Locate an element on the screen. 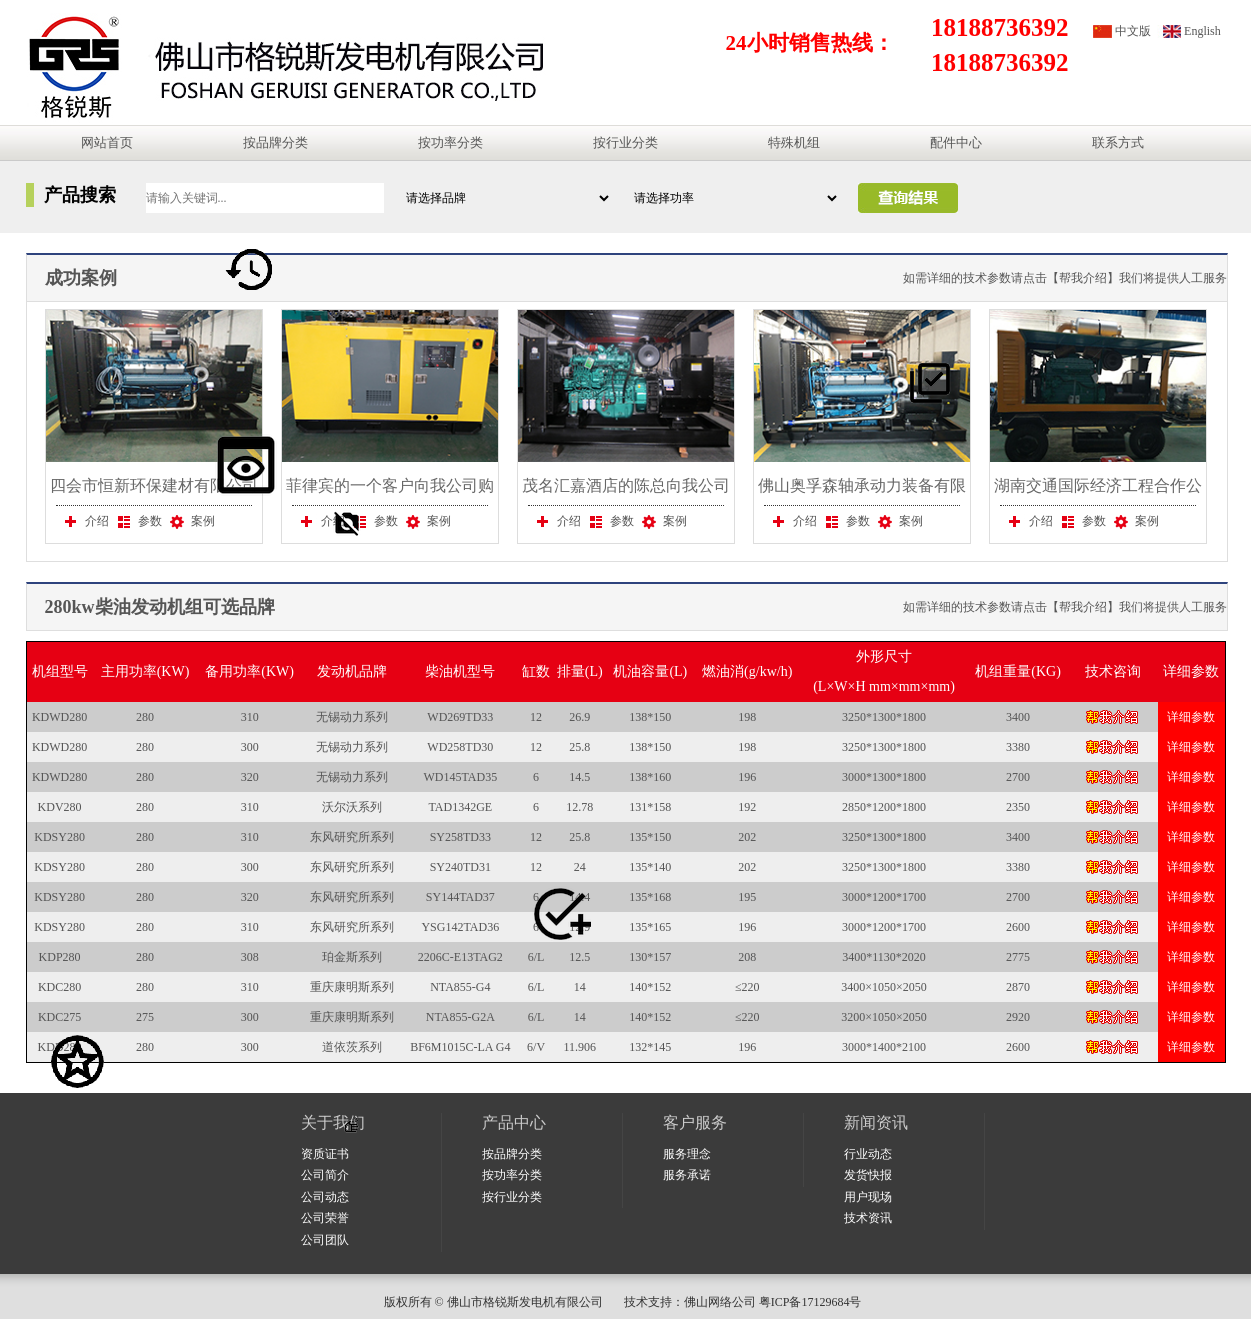 The width and height of the screenshot is (1251, 1319). add a new task to your list is located at coordinates (560, 914).